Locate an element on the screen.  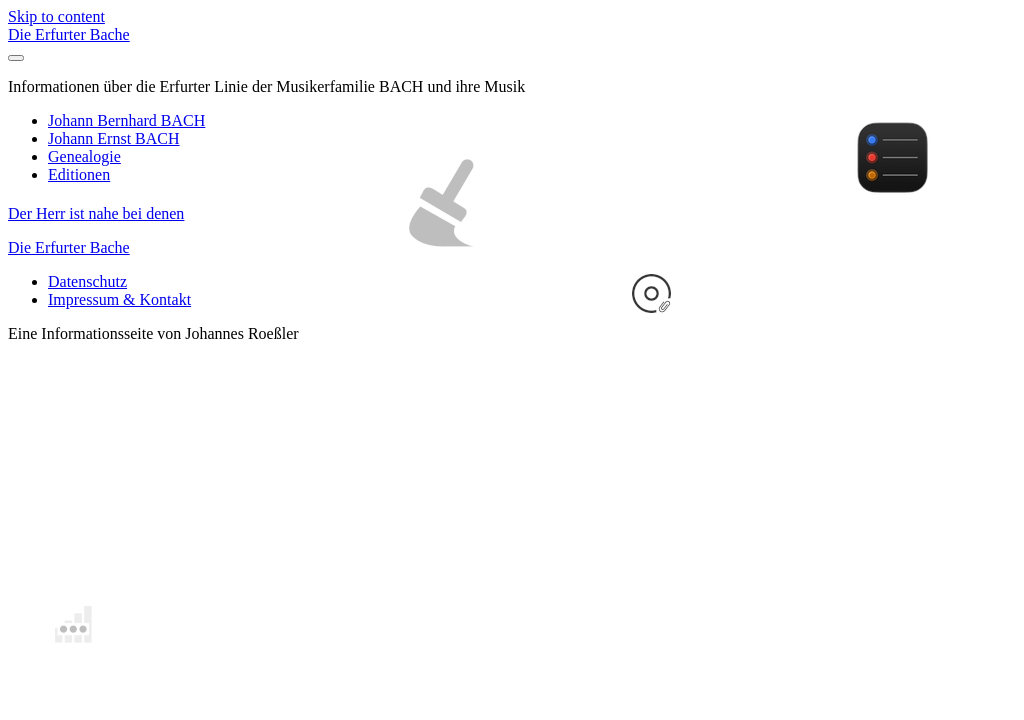
clear all items or entries is located at coordinates (448, 209).